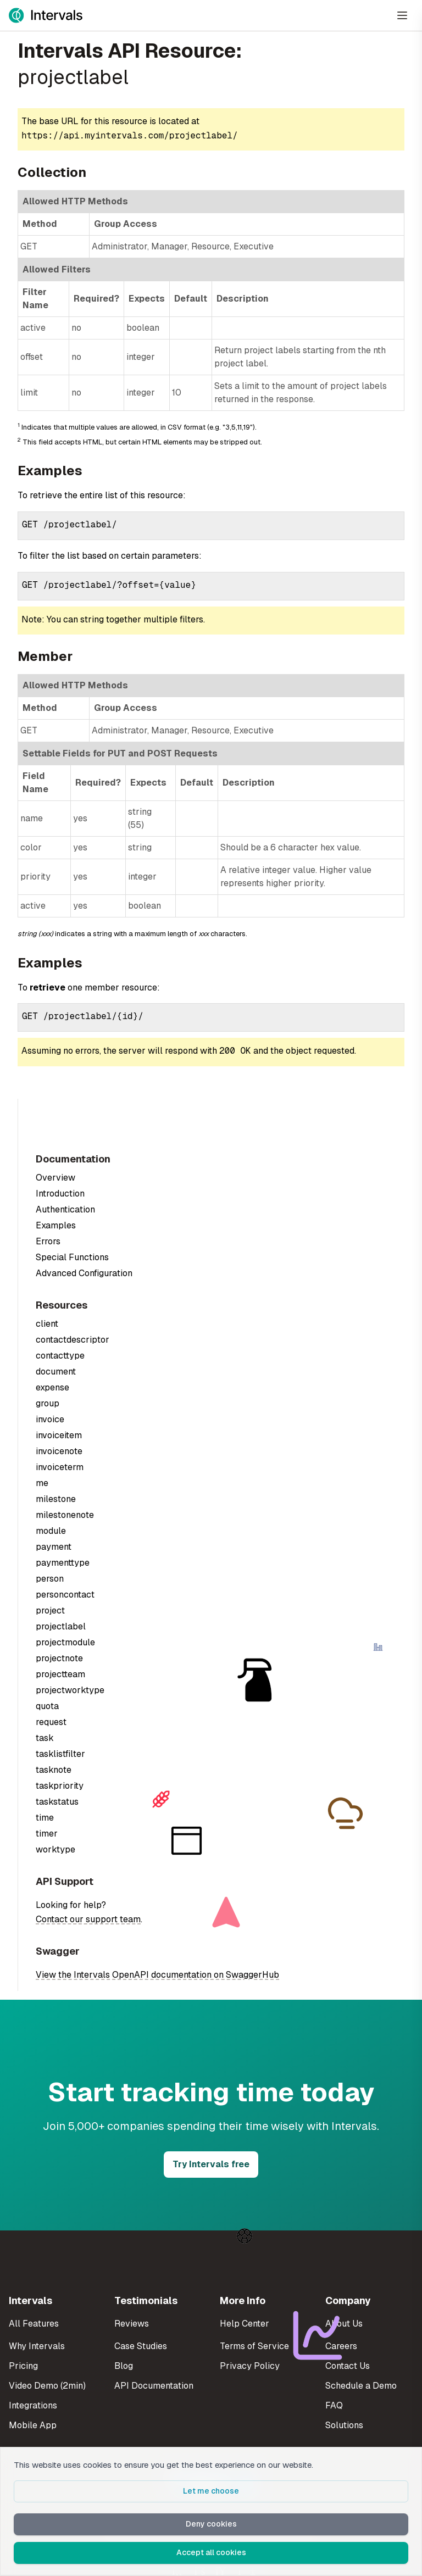 The height and width of the screenshot is (2576, 422). Describe the element at coordinates (345, 1813) in the screenshot. I see `indicates foggy weather conditions` at that location.